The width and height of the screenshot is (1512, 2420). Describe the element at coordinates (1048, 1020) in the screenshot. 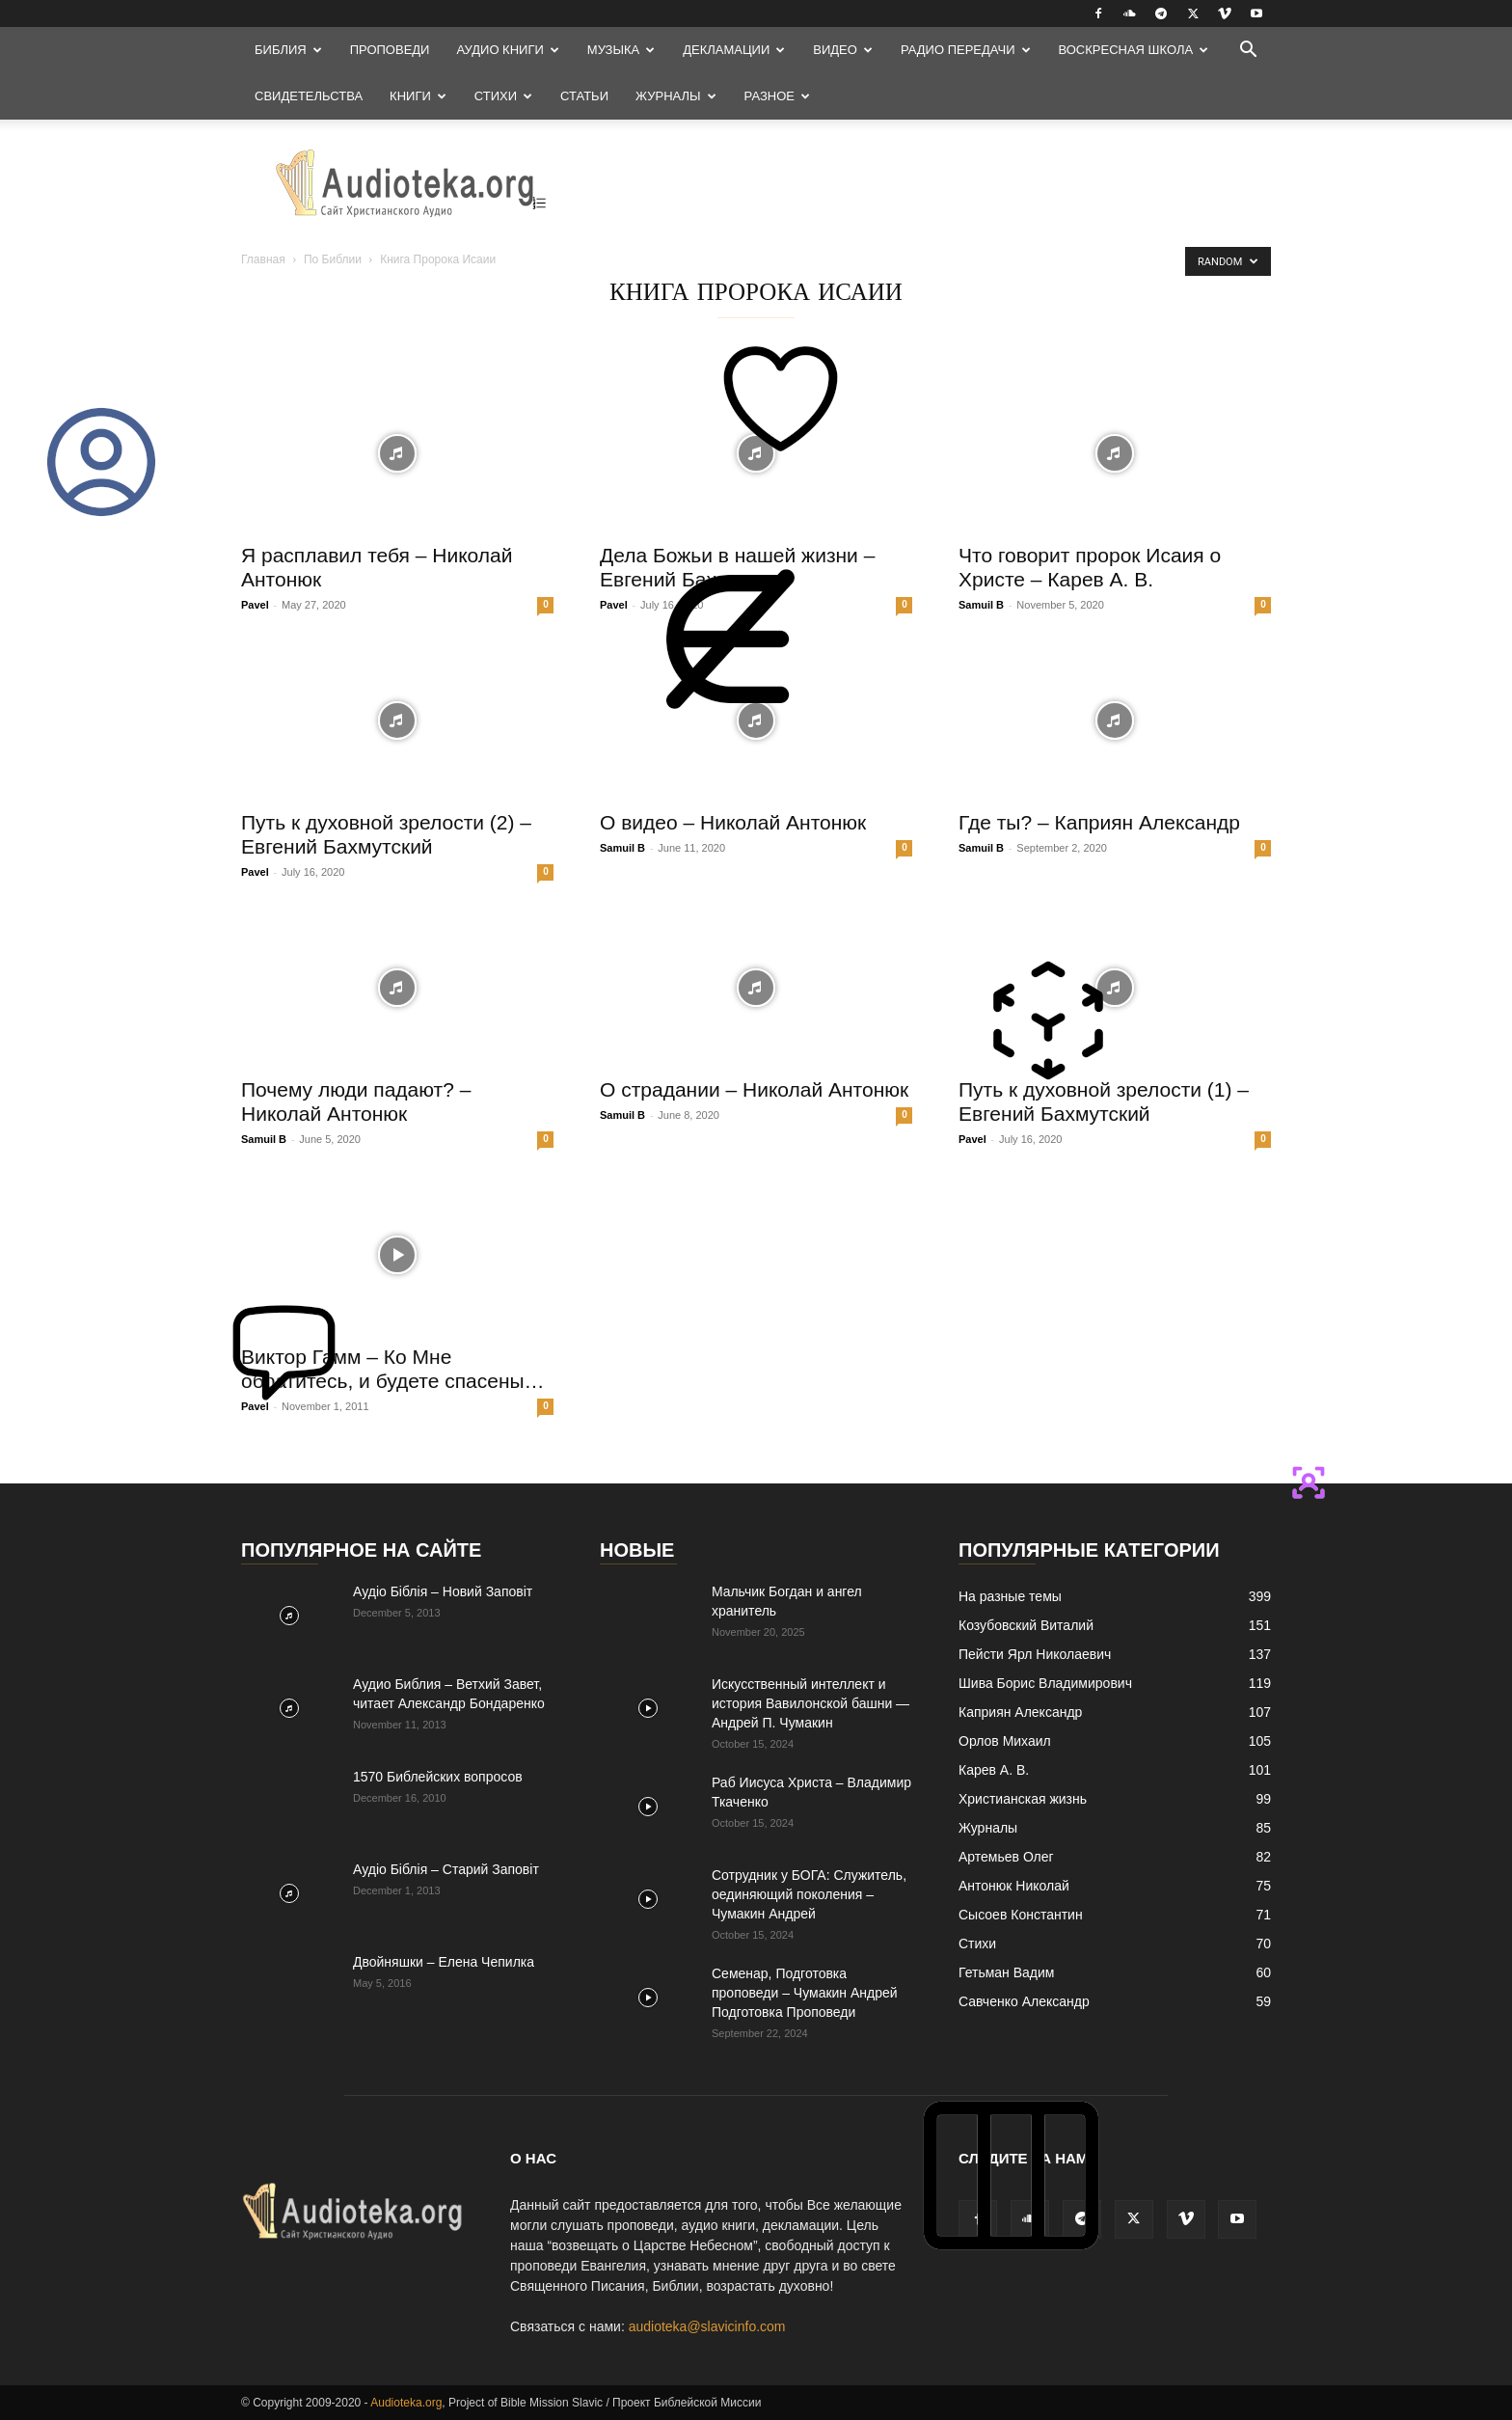

I see `view 3D model or object` at that location.